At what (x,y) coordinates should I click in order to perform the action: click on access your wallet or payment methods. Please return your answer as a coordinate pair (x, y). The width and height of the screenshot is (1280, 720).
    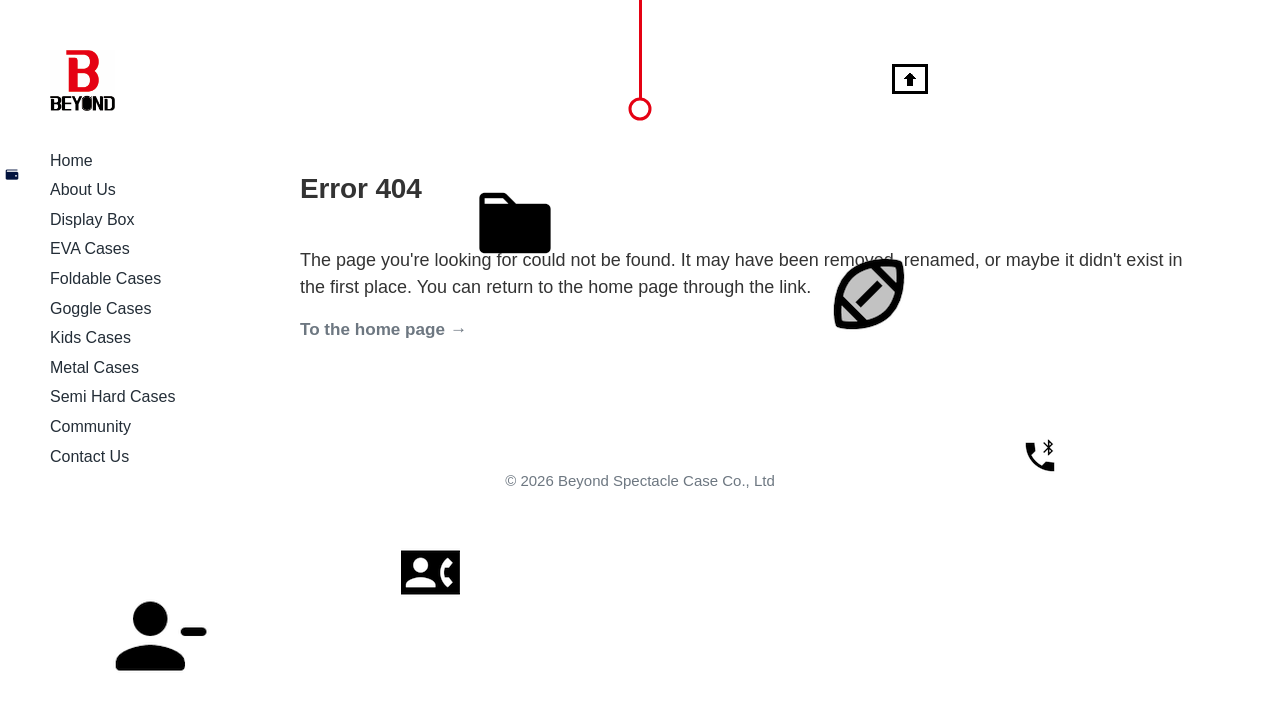
    Looking at the image, I should click on (12, 175).